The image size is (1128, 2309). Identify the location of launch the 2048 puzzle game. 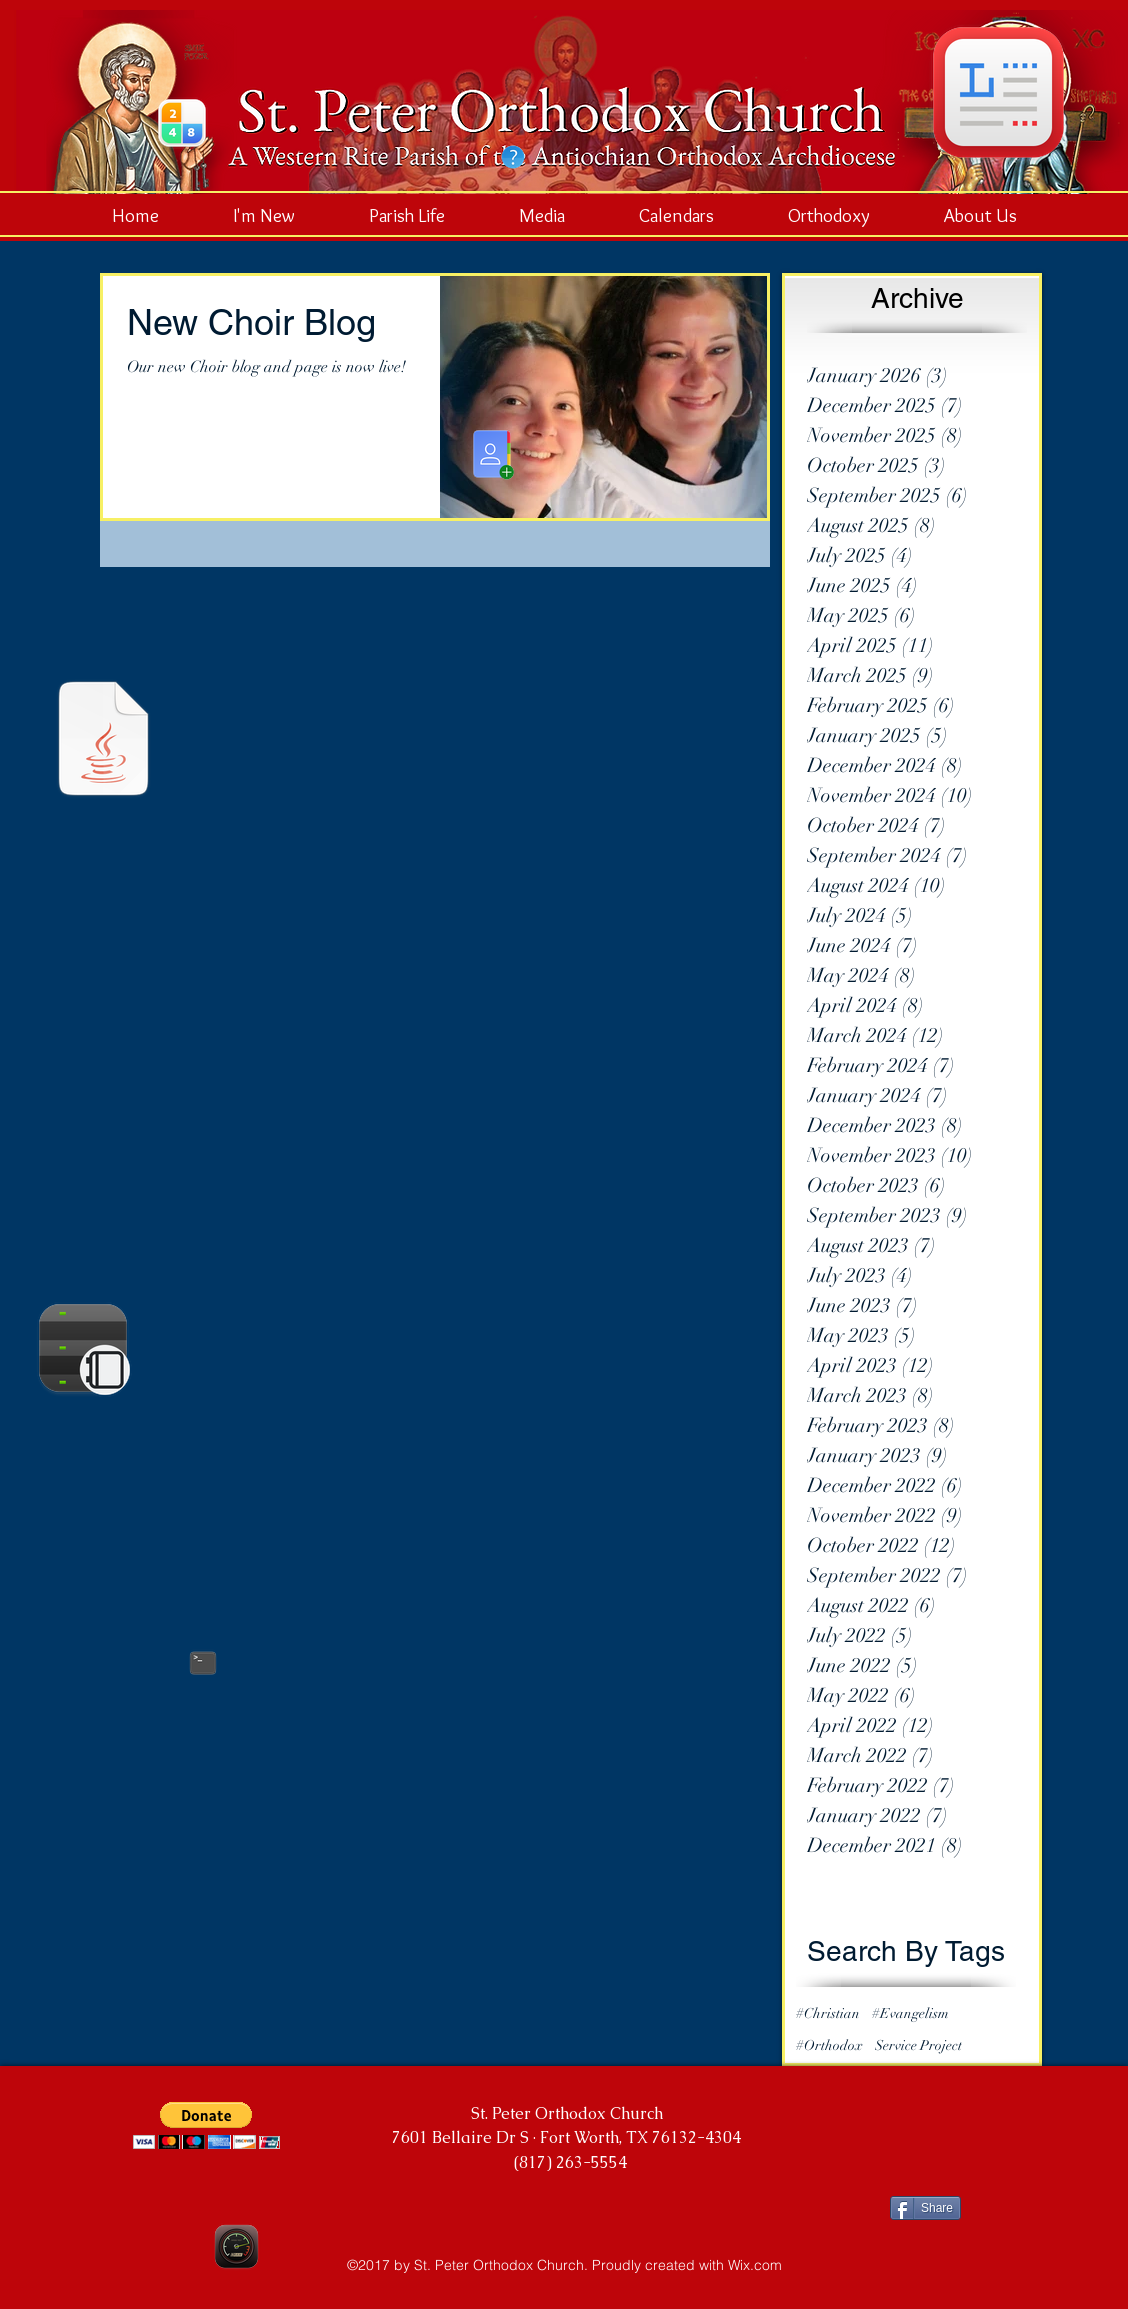
(182, 123).